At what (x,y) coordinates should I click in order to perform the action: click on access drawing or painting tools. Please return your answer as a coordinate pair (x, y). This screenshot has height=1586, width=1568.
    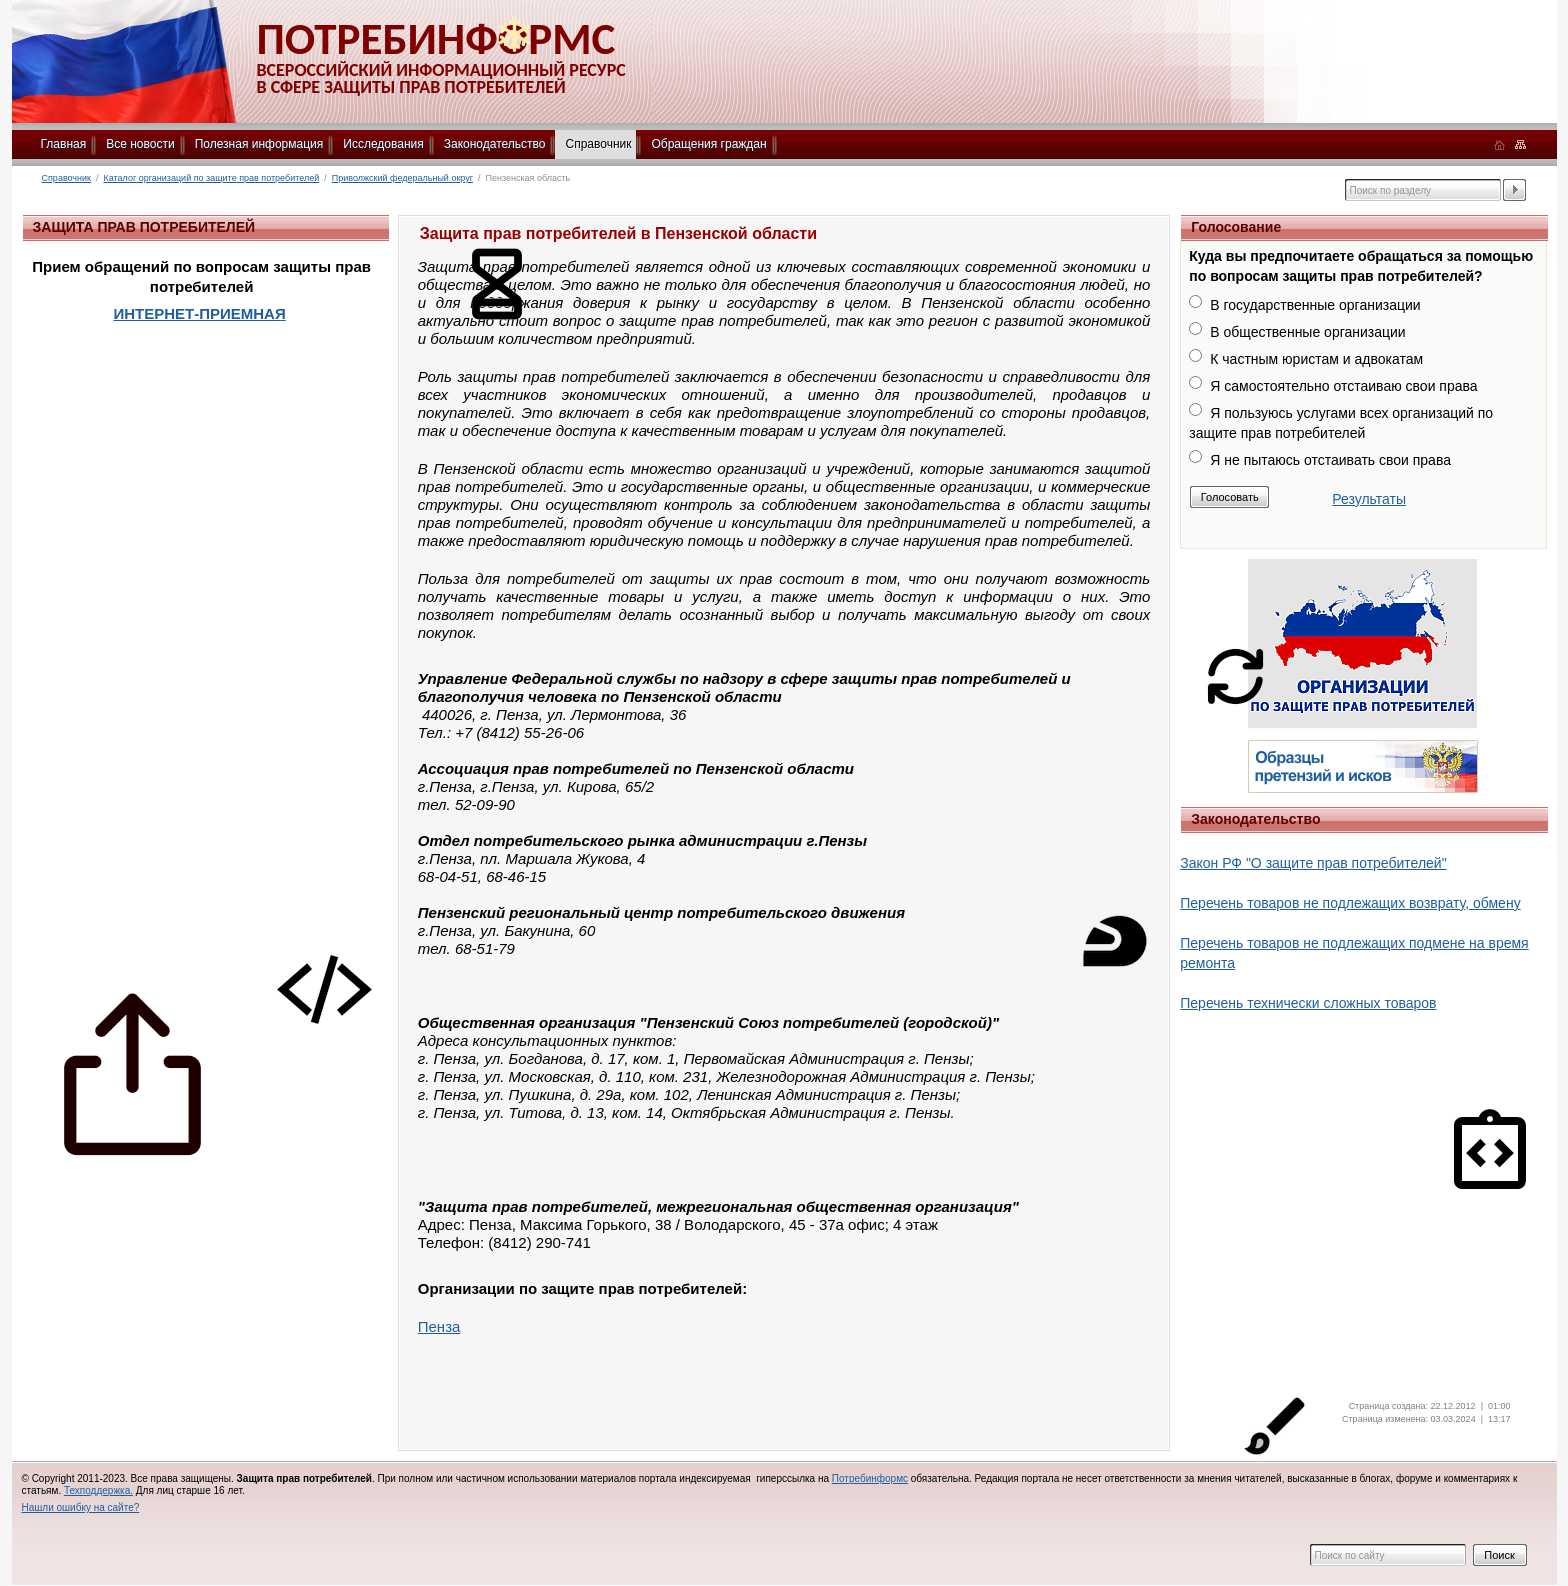
    Looking at the image, I should click on (1276, 1426).